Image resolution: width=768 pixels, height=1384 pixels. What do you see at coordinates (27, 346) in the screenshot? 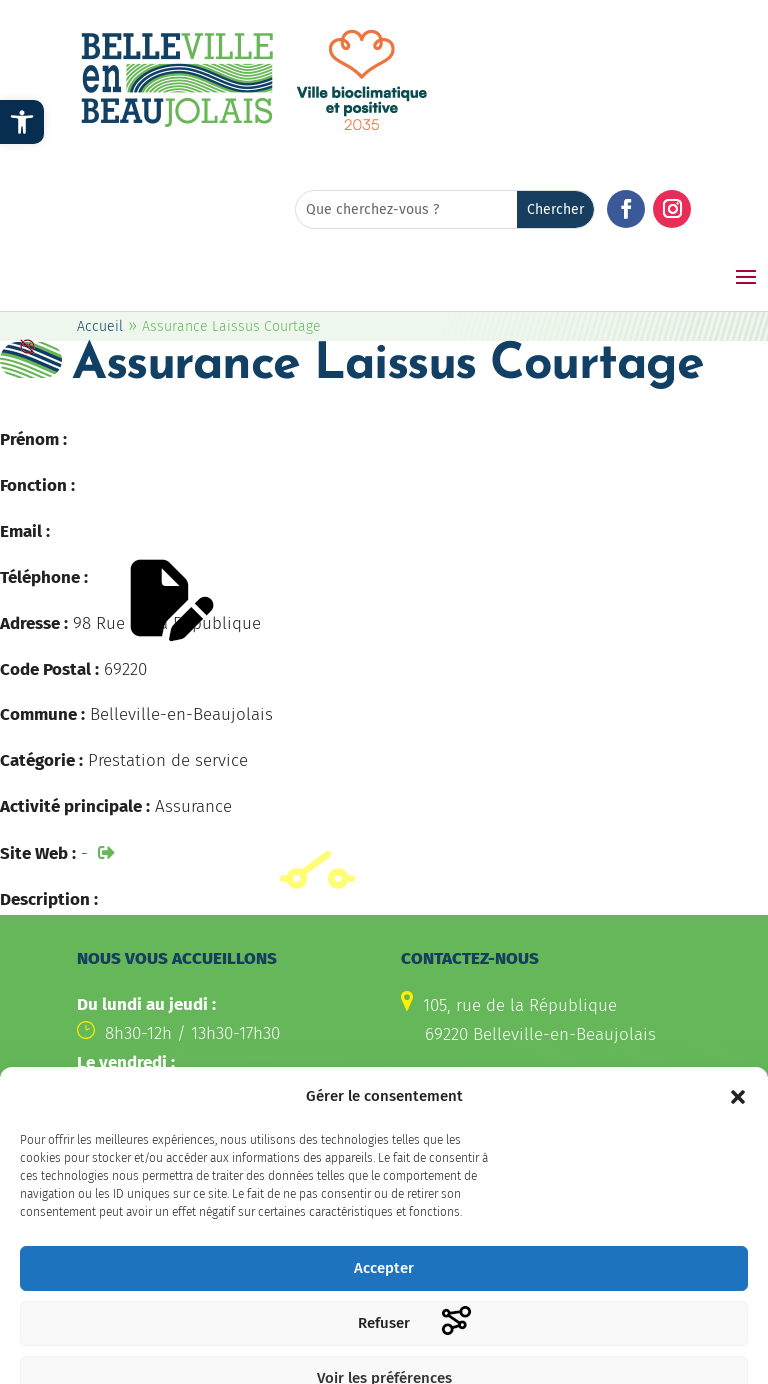
I see `performance monitoring disabled` at bounding box center [27, 346].